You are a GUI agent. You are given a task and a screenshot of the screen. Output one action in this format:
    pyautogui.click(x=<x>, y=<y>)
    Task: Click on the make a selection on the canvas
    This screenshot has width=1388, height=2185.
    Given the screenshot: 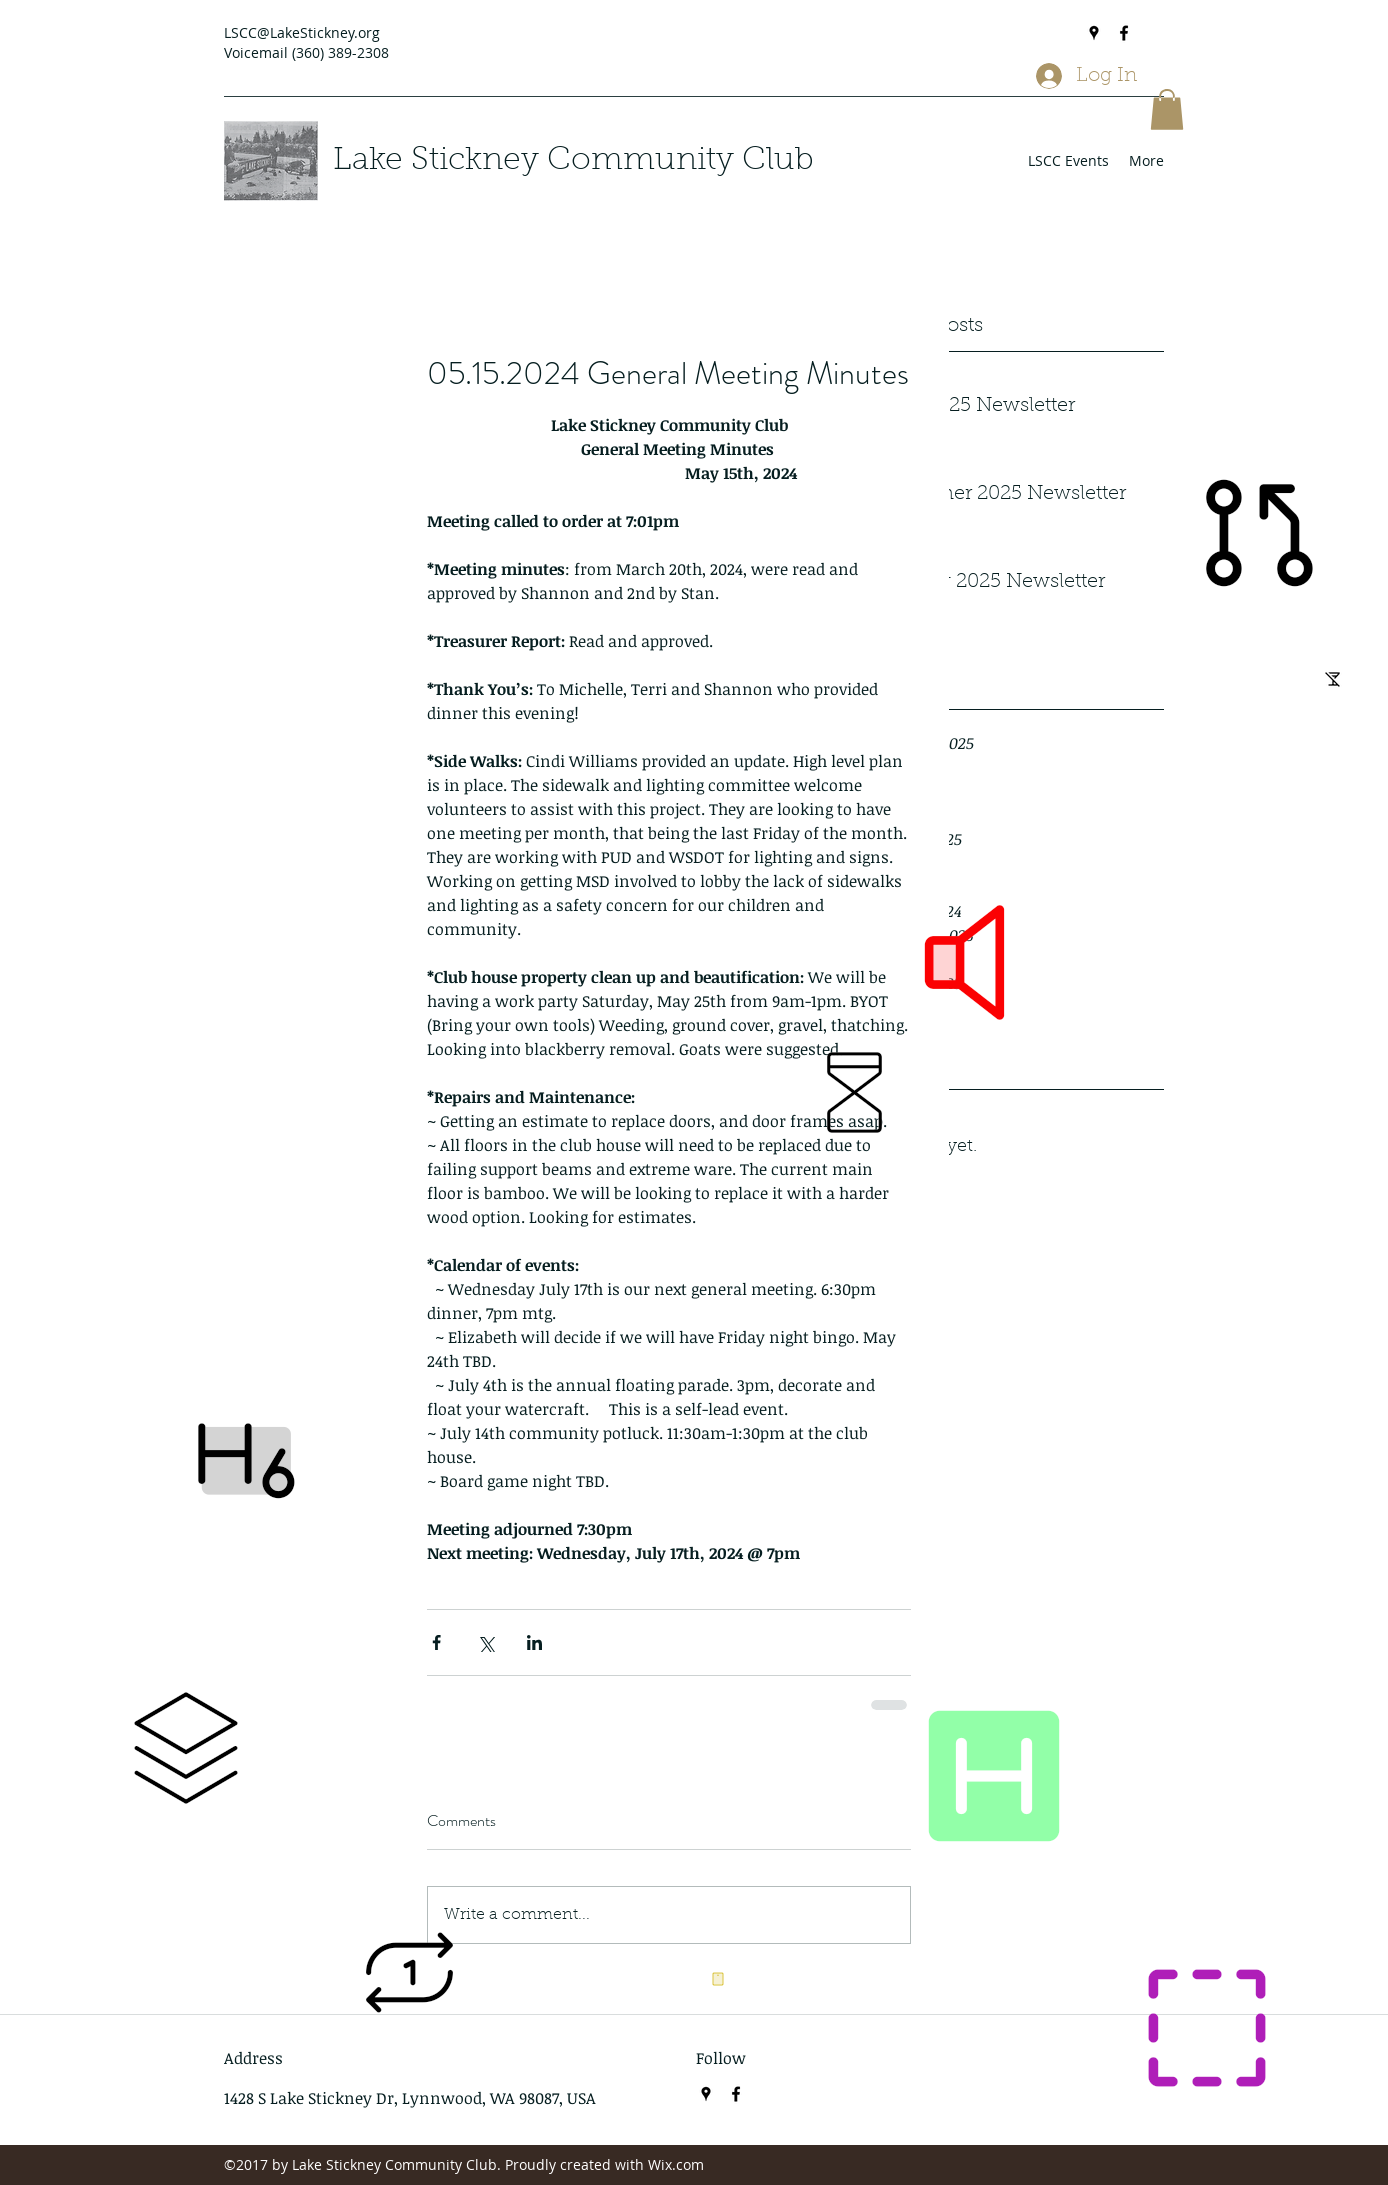 What is the action you would take?
    pyautogui.click(x=1207, y=2028)
    